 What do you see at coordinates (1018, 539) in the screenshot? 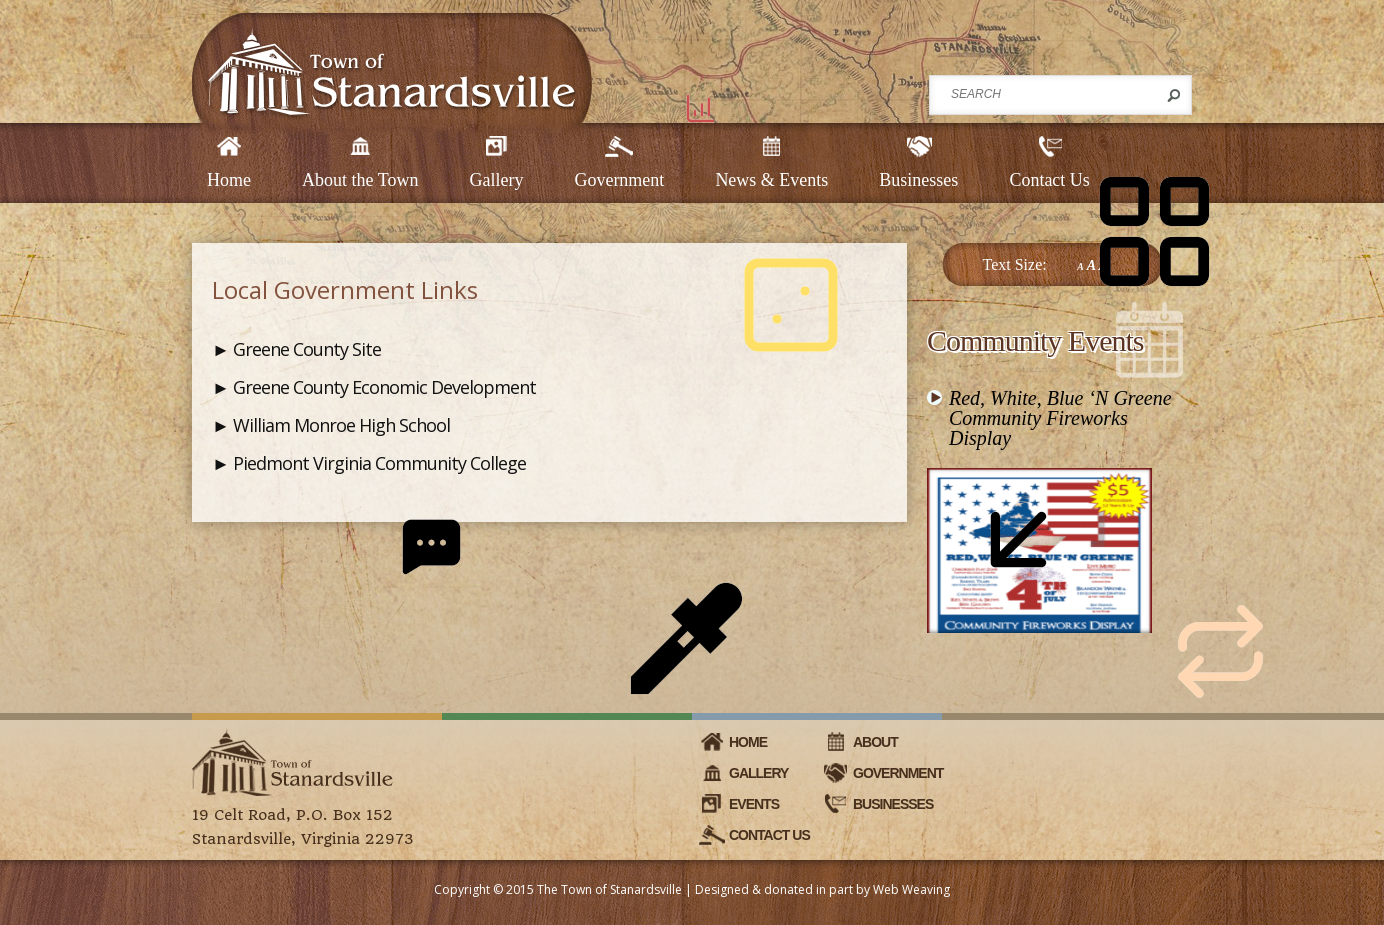
I see `navigate to the bottom-left corner` at bounding box center [1018, 539].